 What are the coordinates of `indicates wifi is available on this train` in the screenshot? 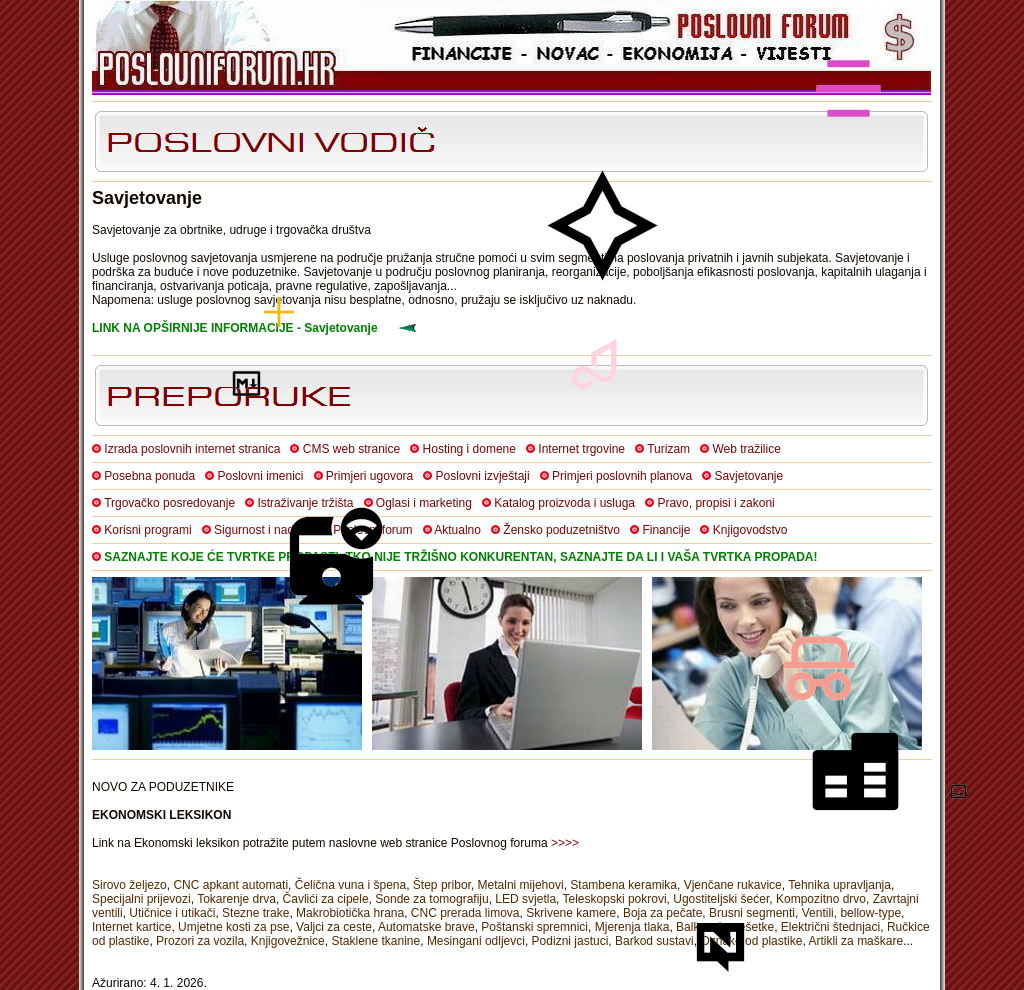 It's located at (331, 558).